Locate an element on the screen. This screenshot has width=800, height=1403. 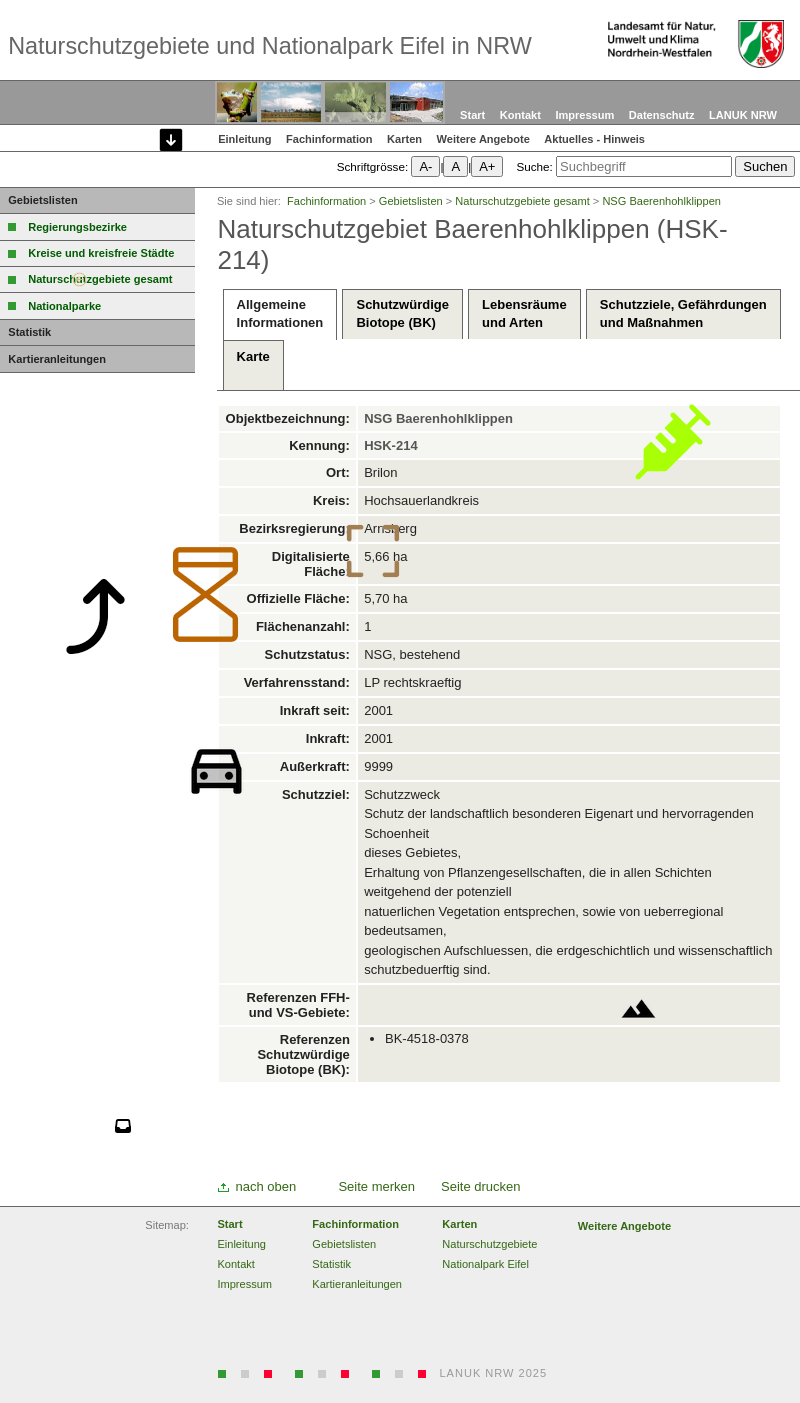
indicates a timer or countdown in progress is located at coordinates (205, 594).